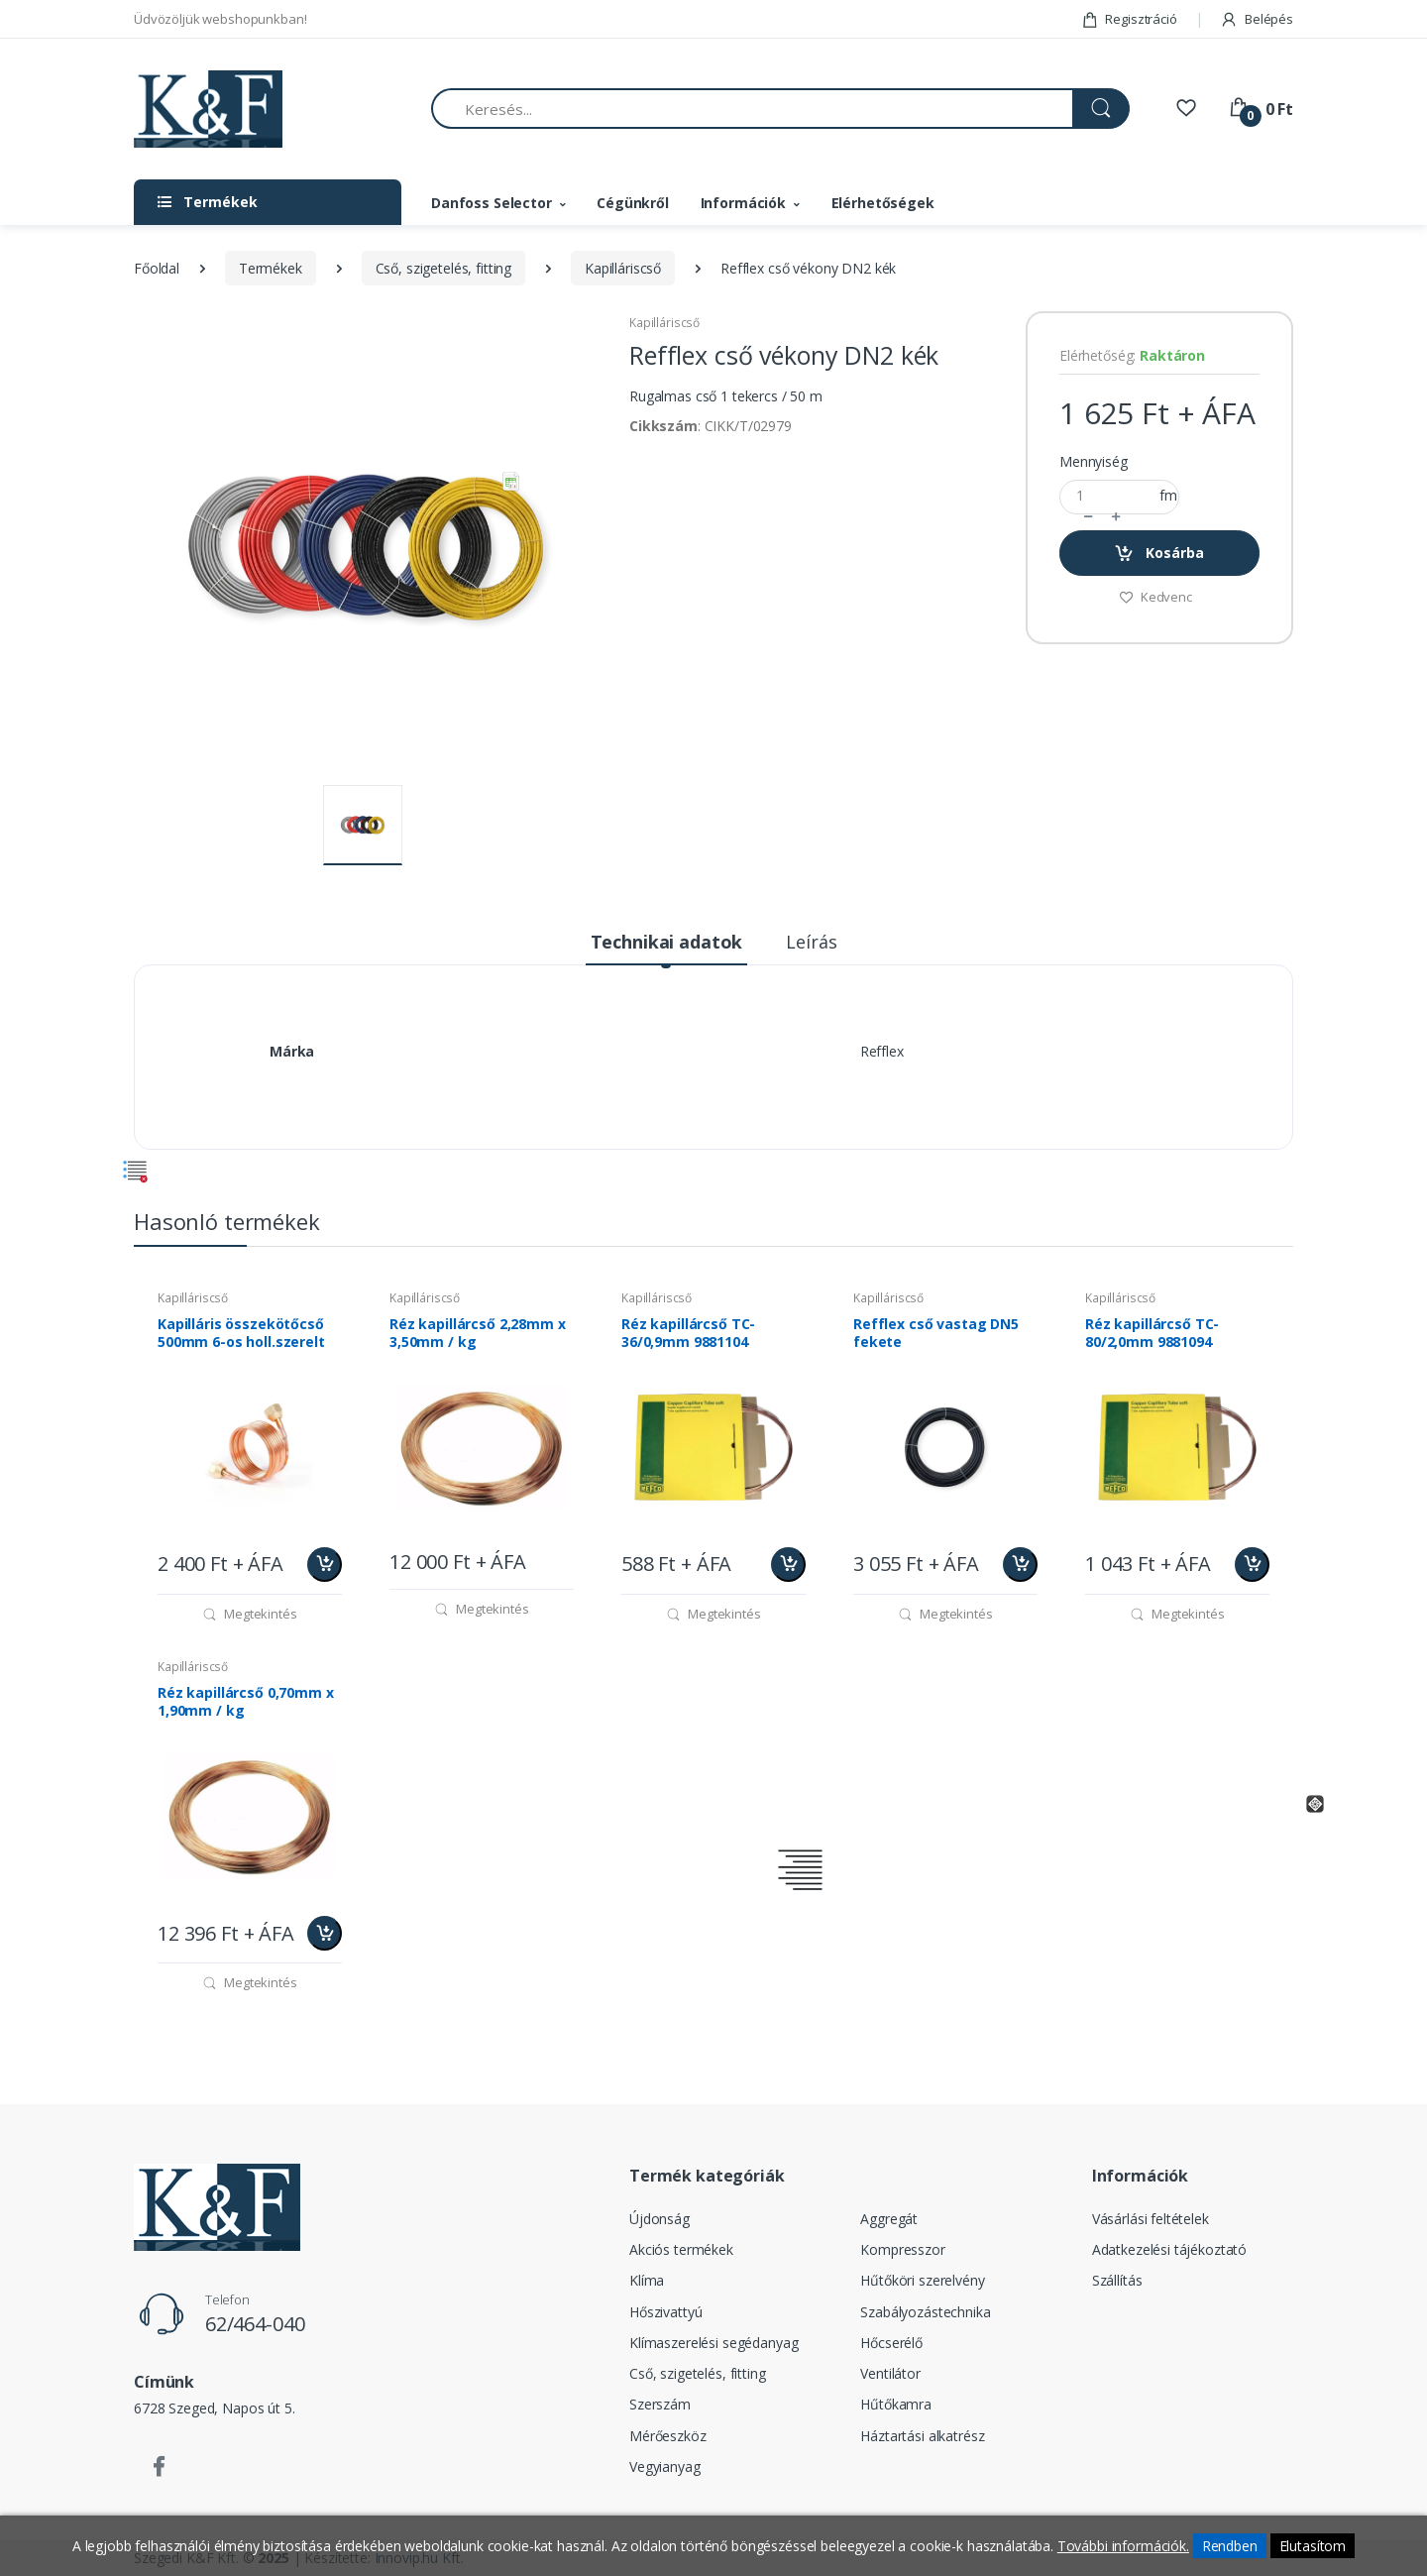 The height and width of the screenshot is (2576, 1427). I want to click on open a spreadsheet file, so click(510, 481).